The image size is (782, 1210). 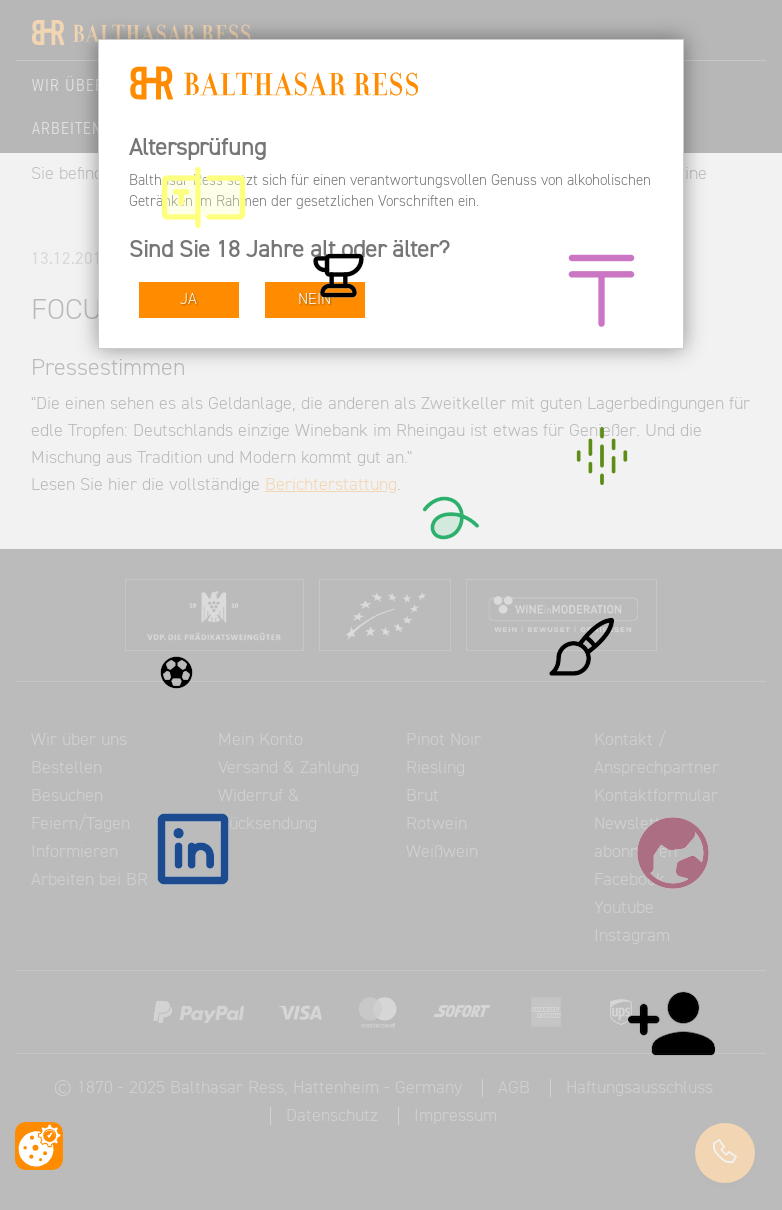 I want to click on open google podcasts app, so click(x=602, y=456).